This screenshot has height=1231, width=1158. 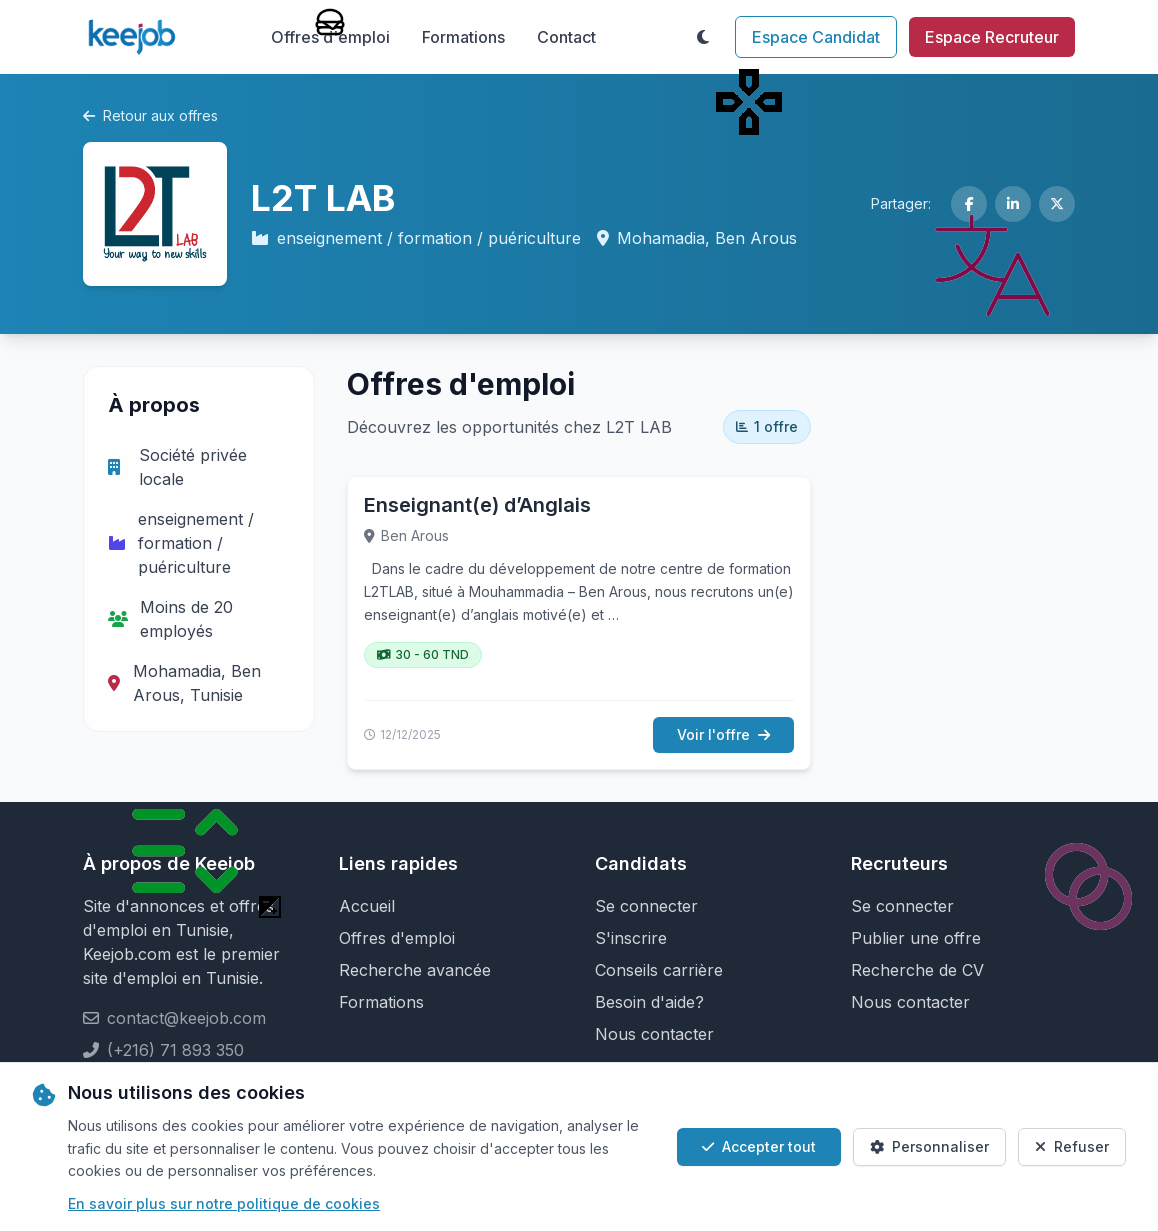 I want to click on translate text to another language, so click(x=988, y=267).